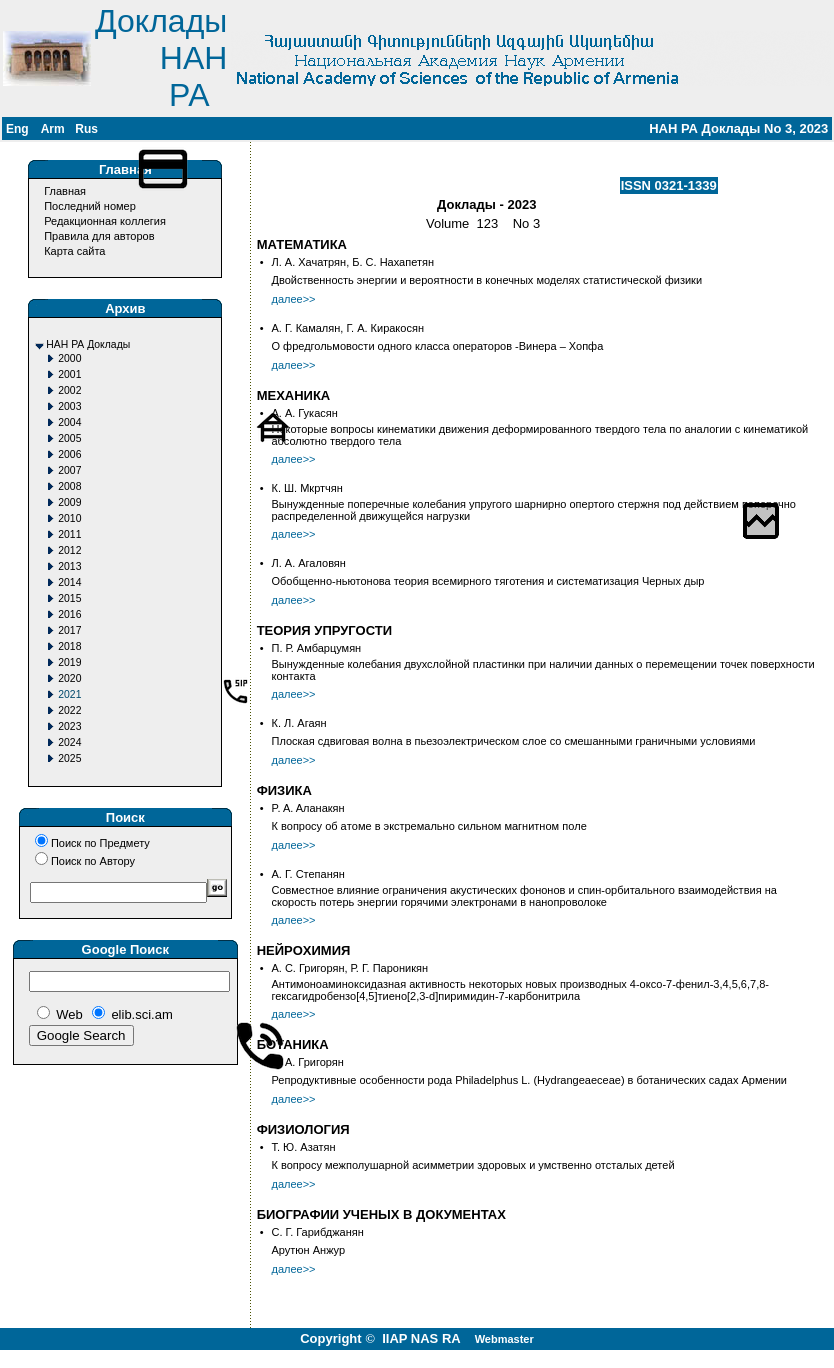 Image resolution: width=834 pixels, height=1368 pixels. What do you see at coordinates (163, 169) in the screenshot?
I see `access payment methods` at bounding box center [163, 169].